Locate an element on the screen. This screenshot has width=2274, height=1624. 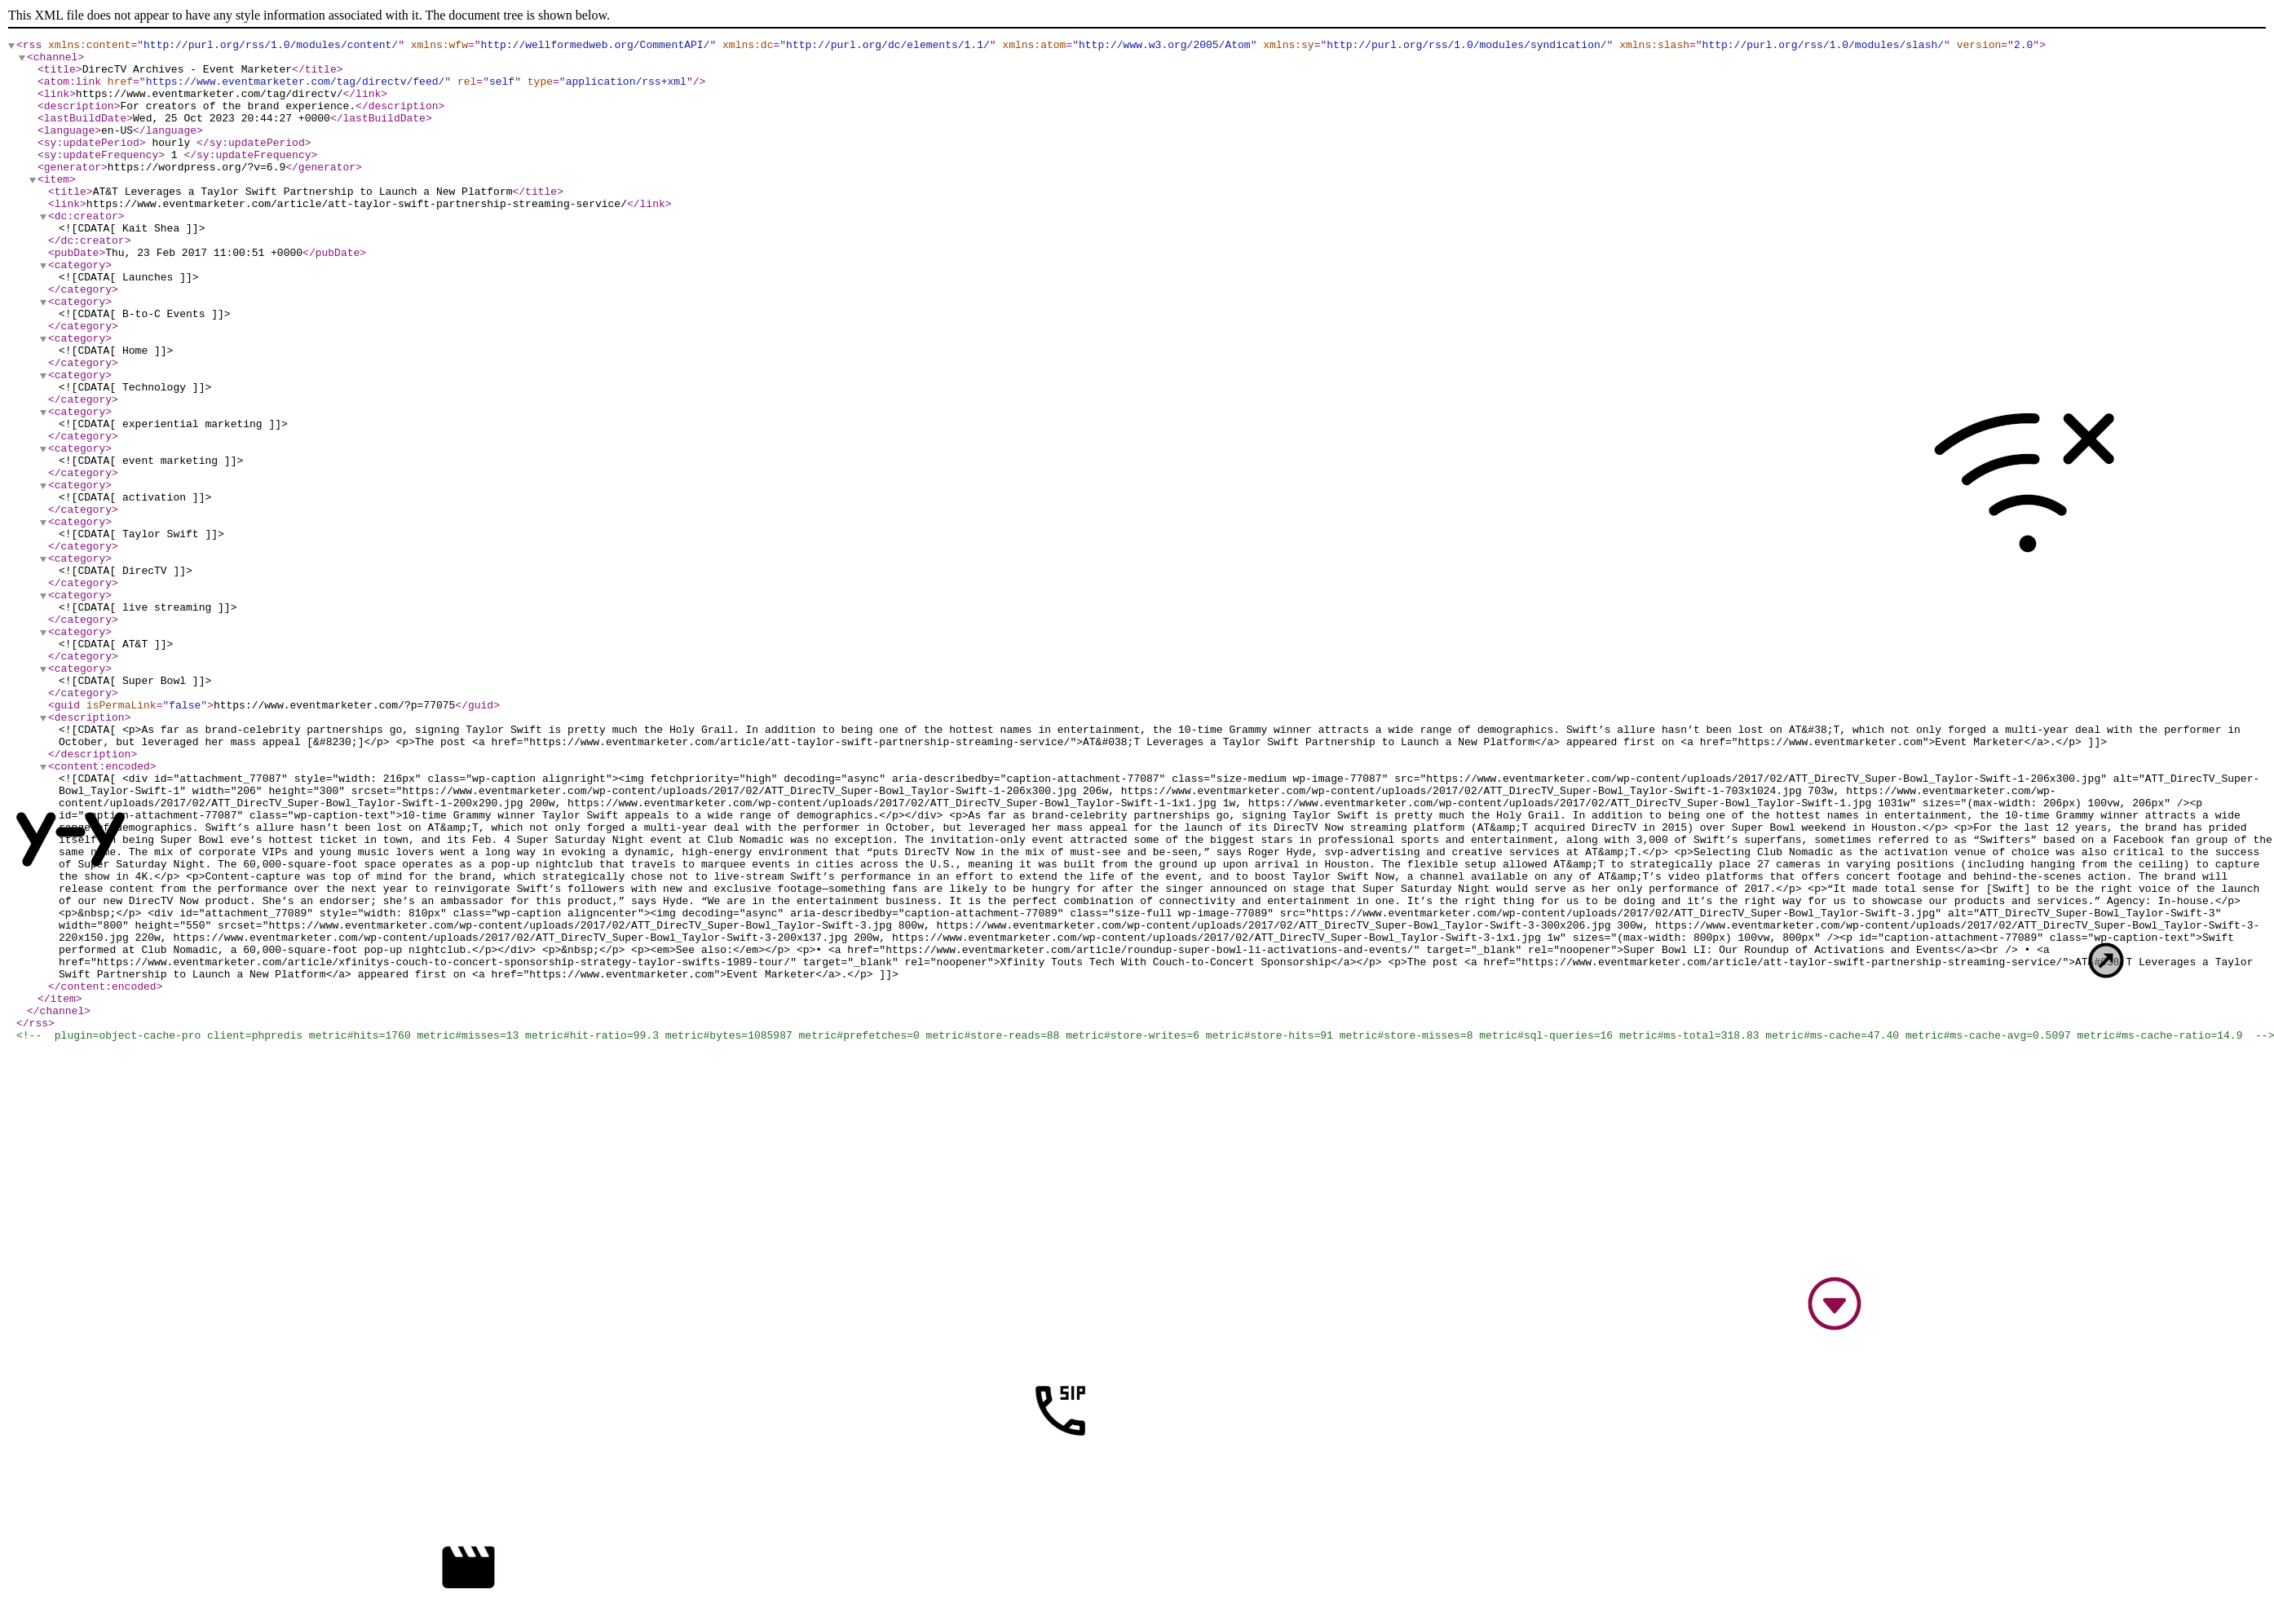
make a SIP (internet protocol) phone call is located at coordinates (1060, 1410).